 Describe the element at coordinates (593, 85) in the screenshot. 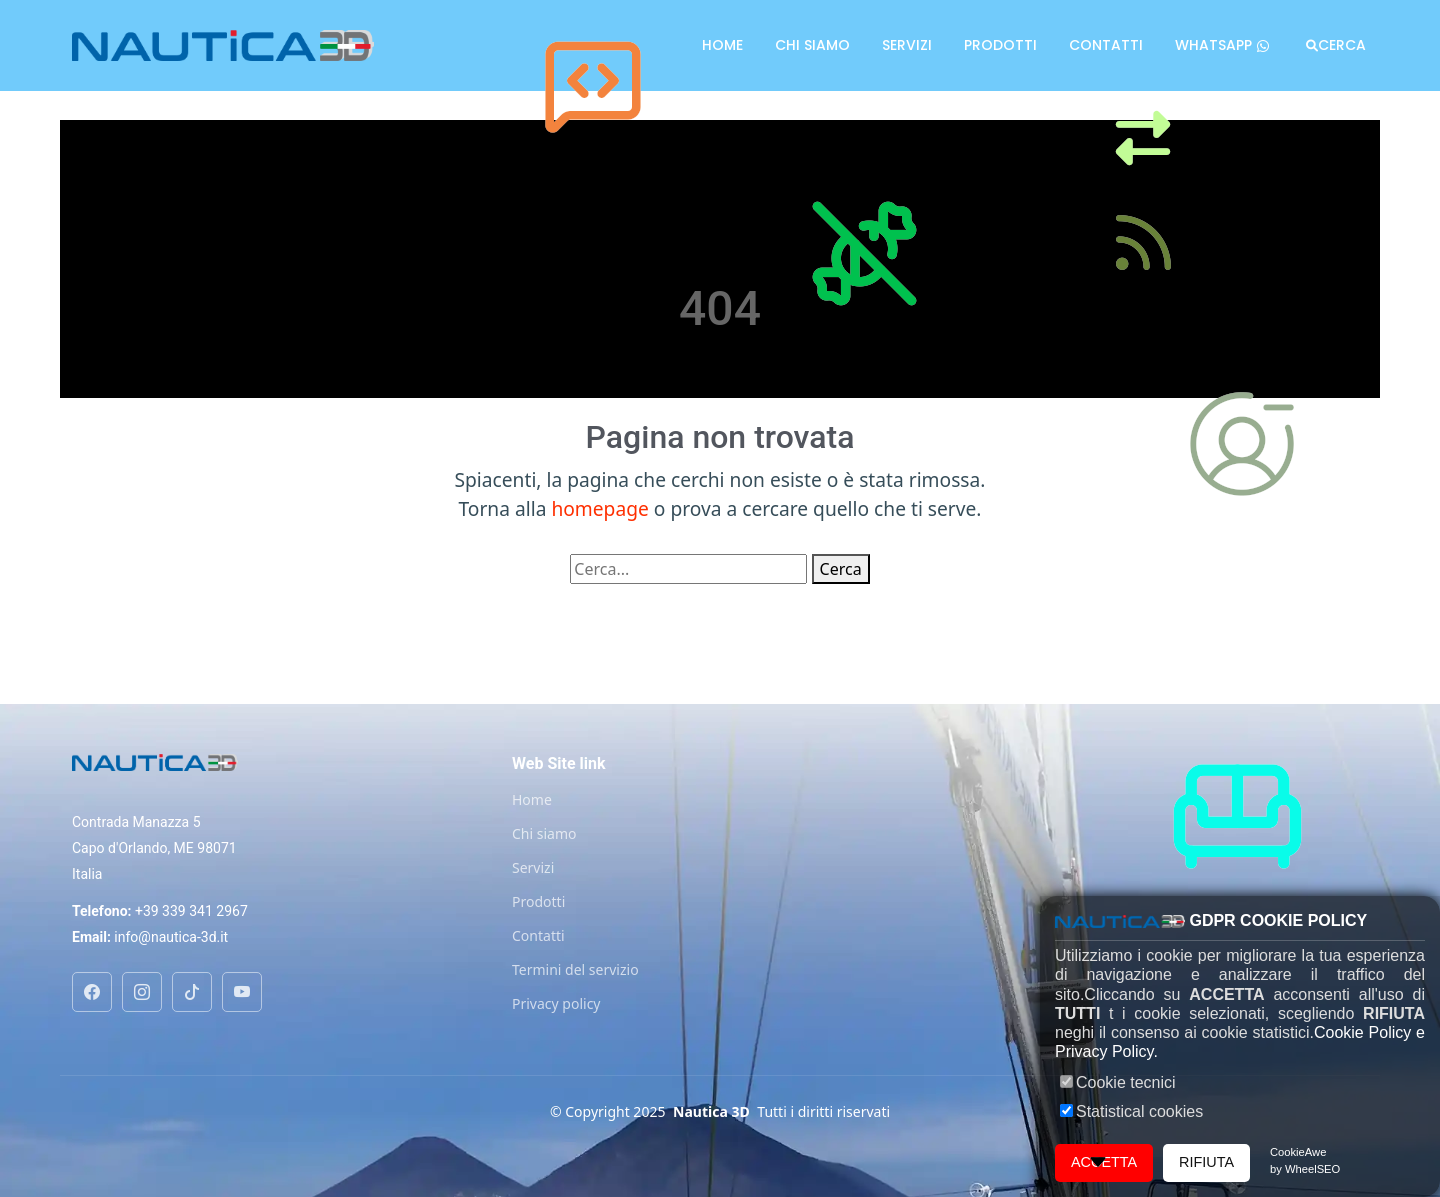

I see `view code snippets in chat` at that location.